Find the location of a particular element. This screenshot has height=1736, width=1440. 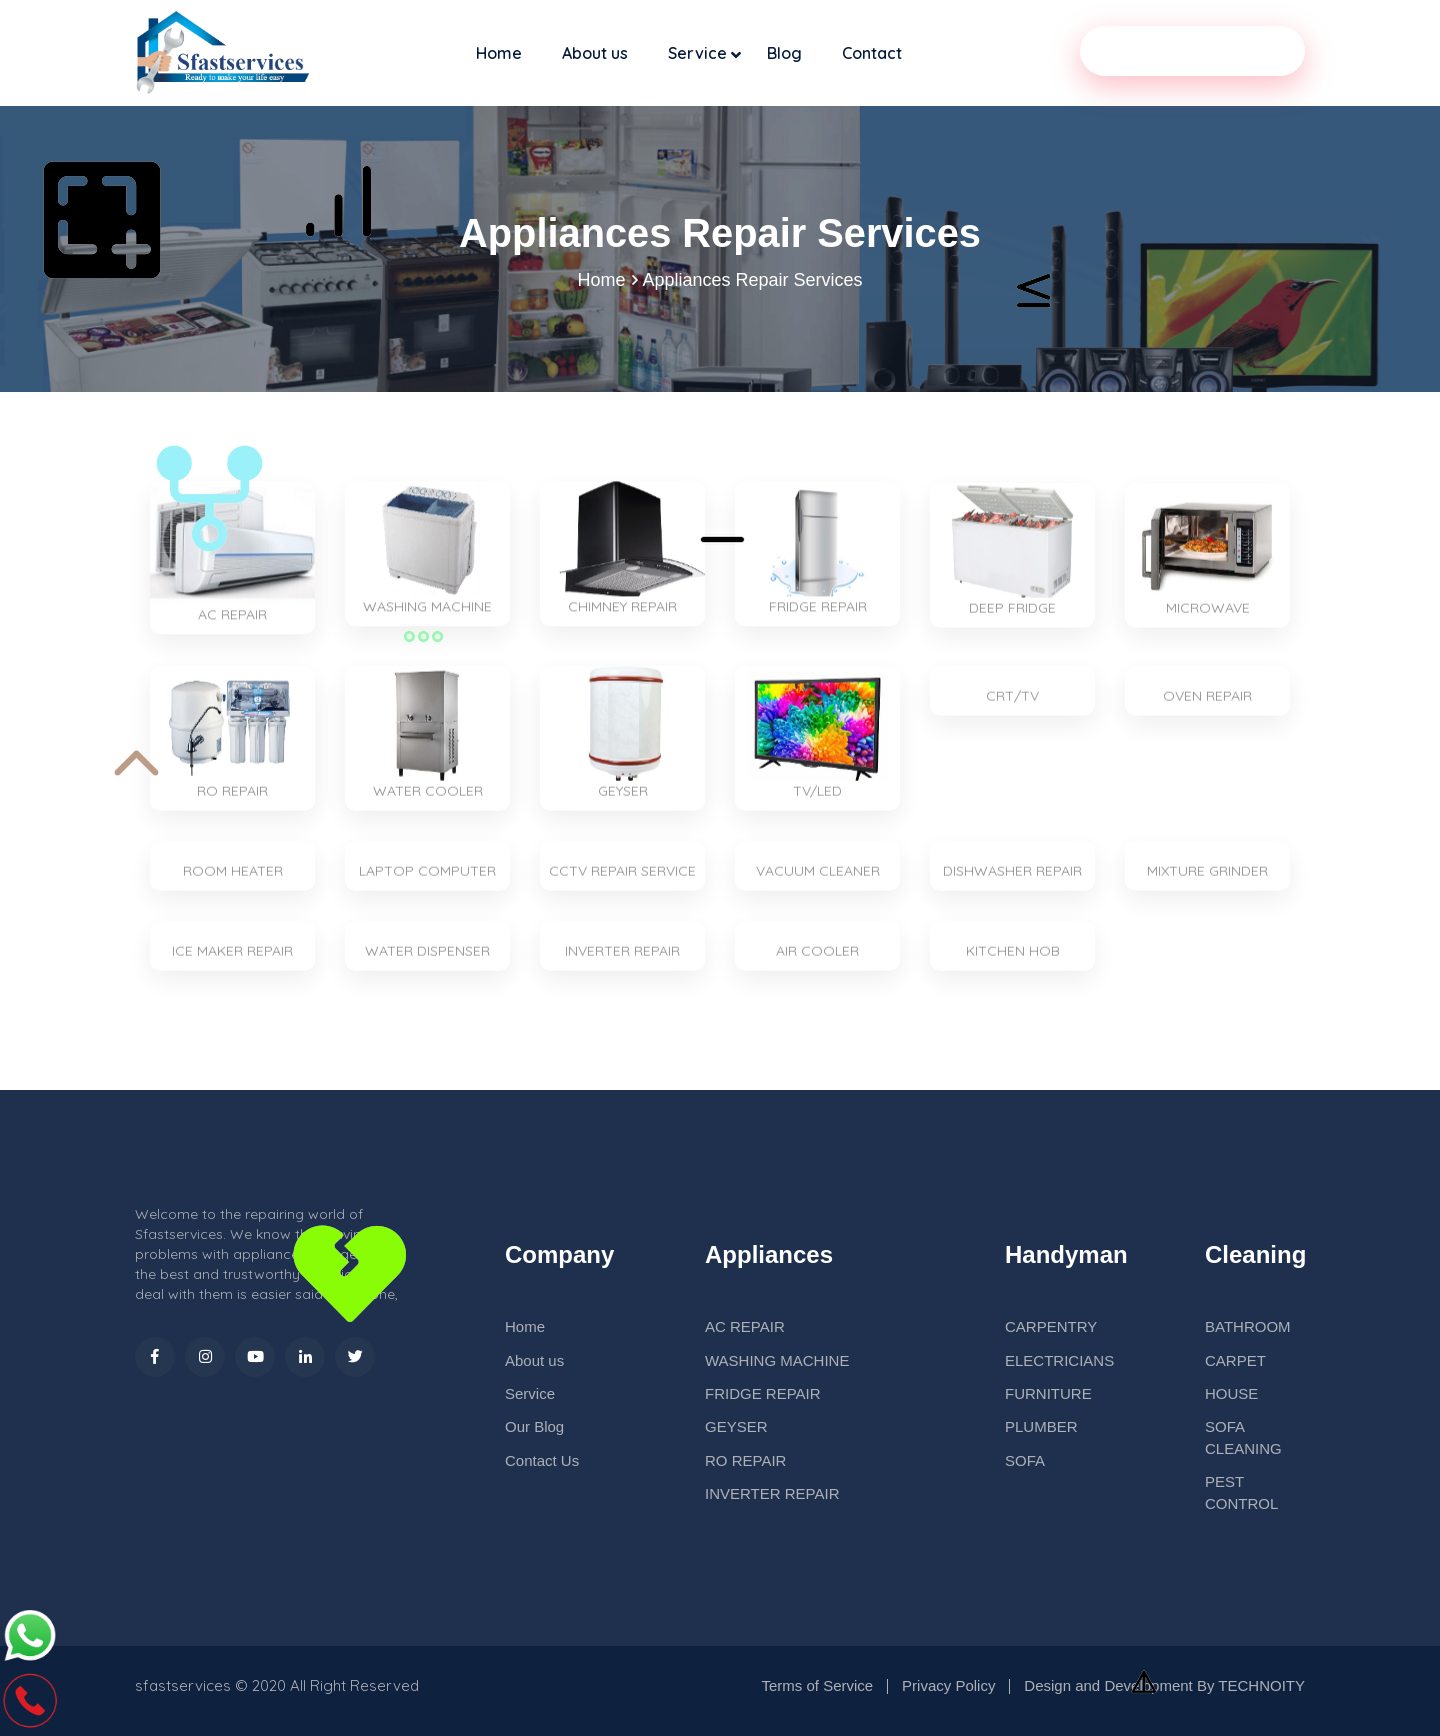

less than or equal to comparison operator is located at coordinates (1034, 291).